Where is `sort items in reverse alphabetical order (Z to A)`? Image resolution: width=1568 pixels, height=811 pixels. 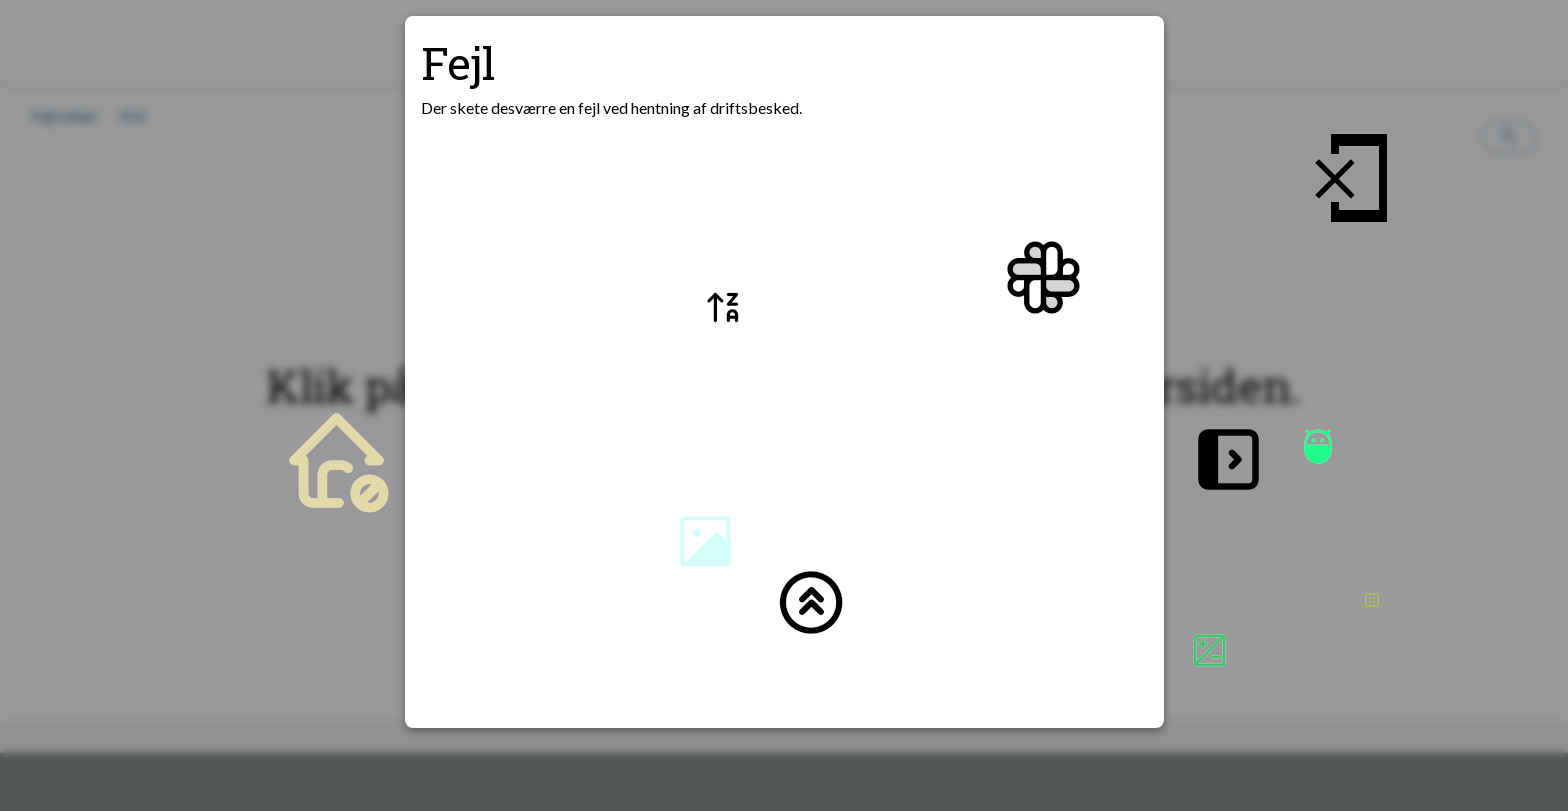 sort items in reverse alphabetical order (Z to A) is located at coordinates (723, 307).